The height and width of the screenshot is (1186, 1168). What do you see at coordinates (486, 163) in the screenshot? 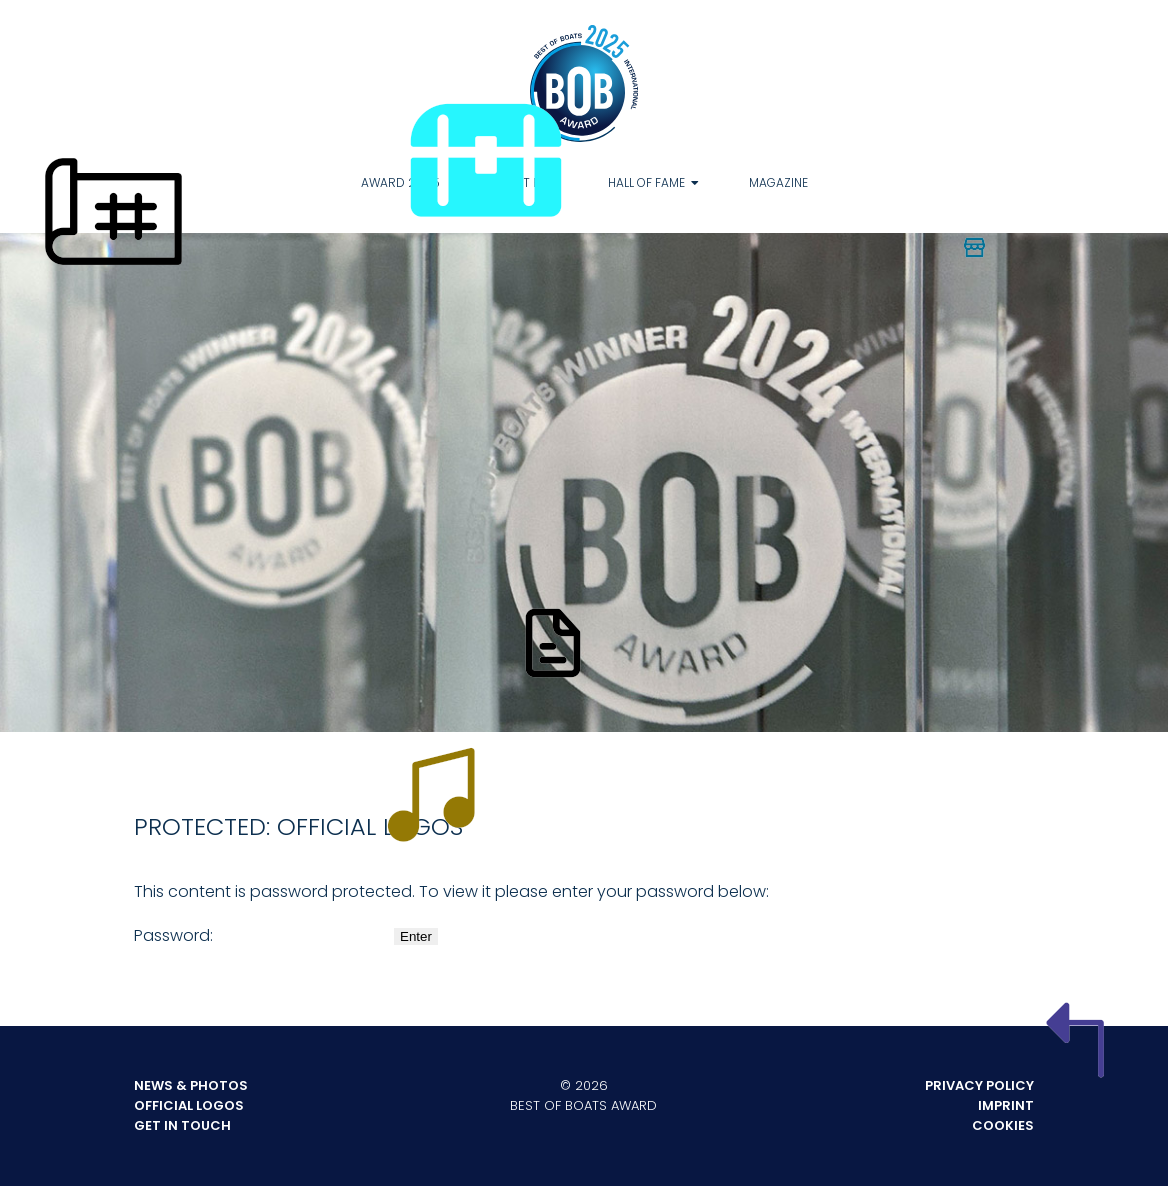
I see `access your rewards or collectibles` at bounding box center [486, 163].